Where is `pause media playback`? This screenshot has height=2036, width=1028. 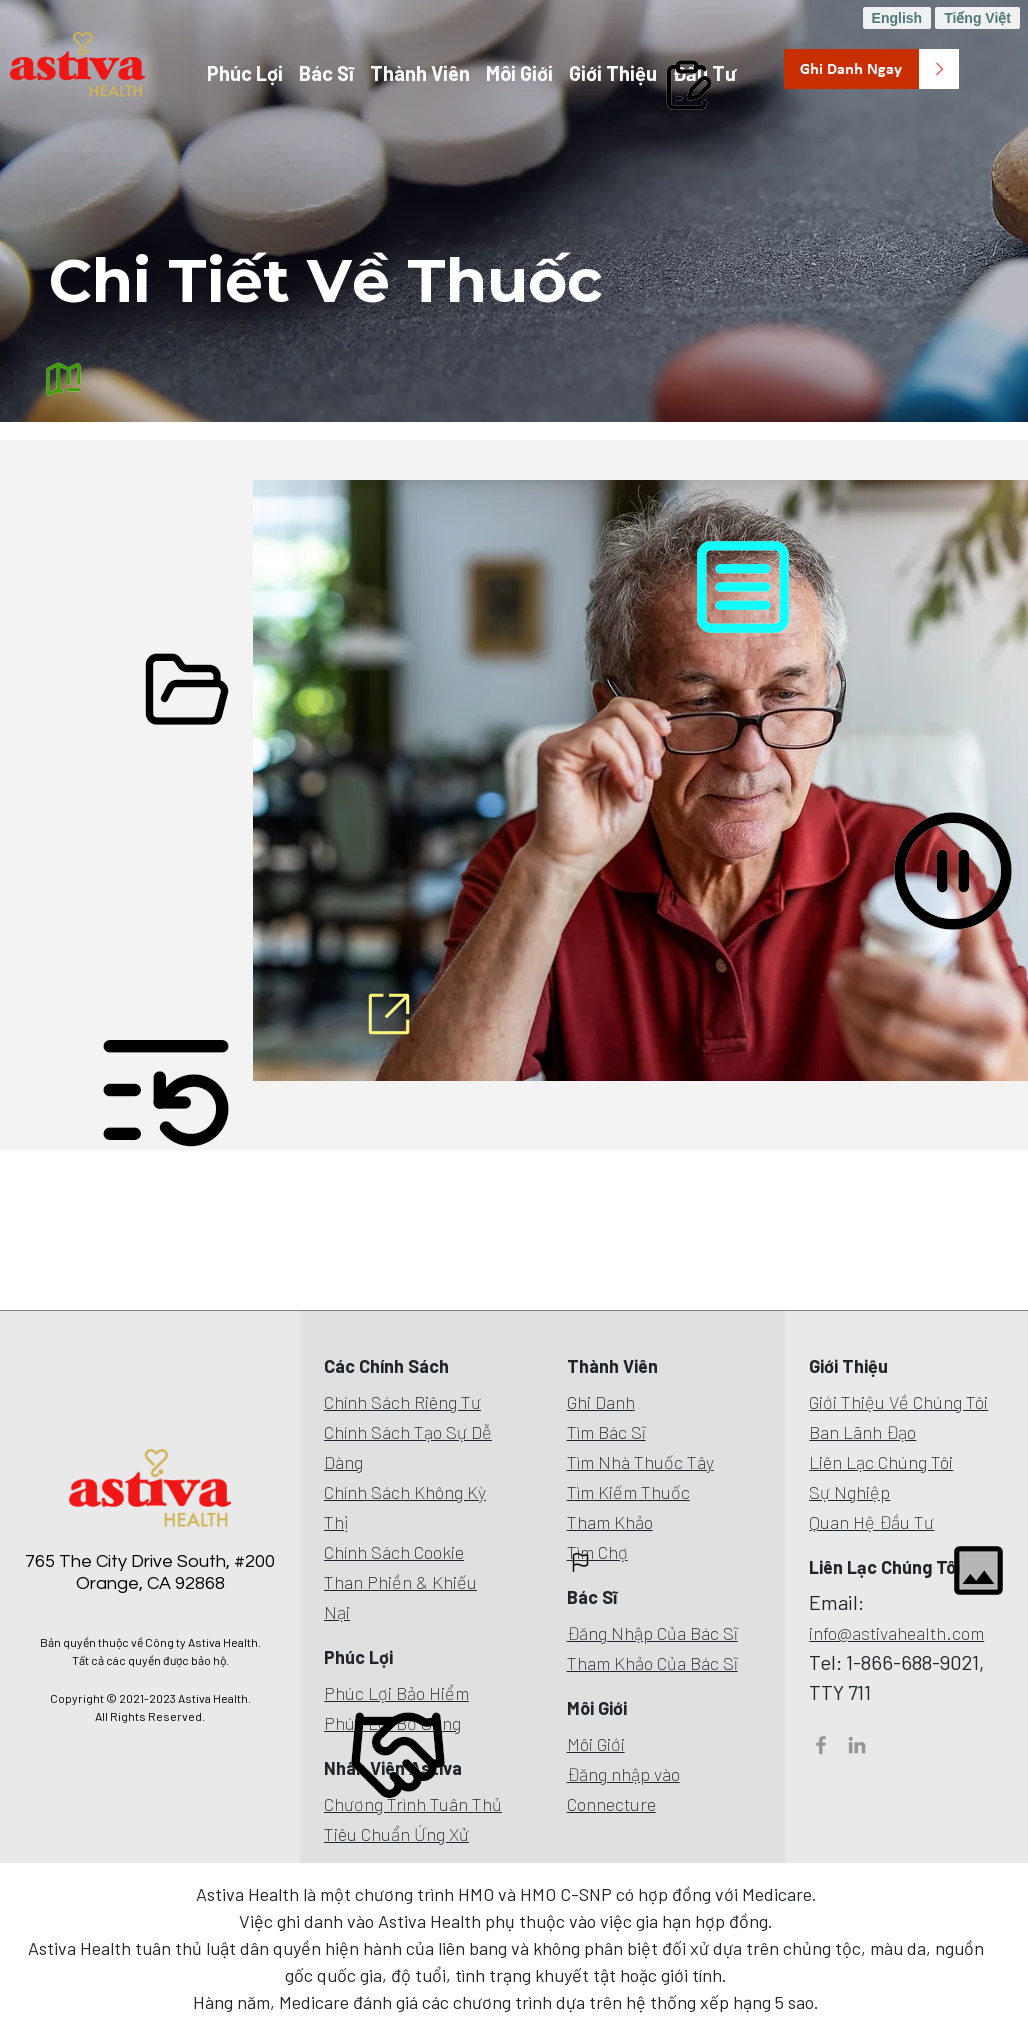 pause media playback is located at coordinates (953, 871).